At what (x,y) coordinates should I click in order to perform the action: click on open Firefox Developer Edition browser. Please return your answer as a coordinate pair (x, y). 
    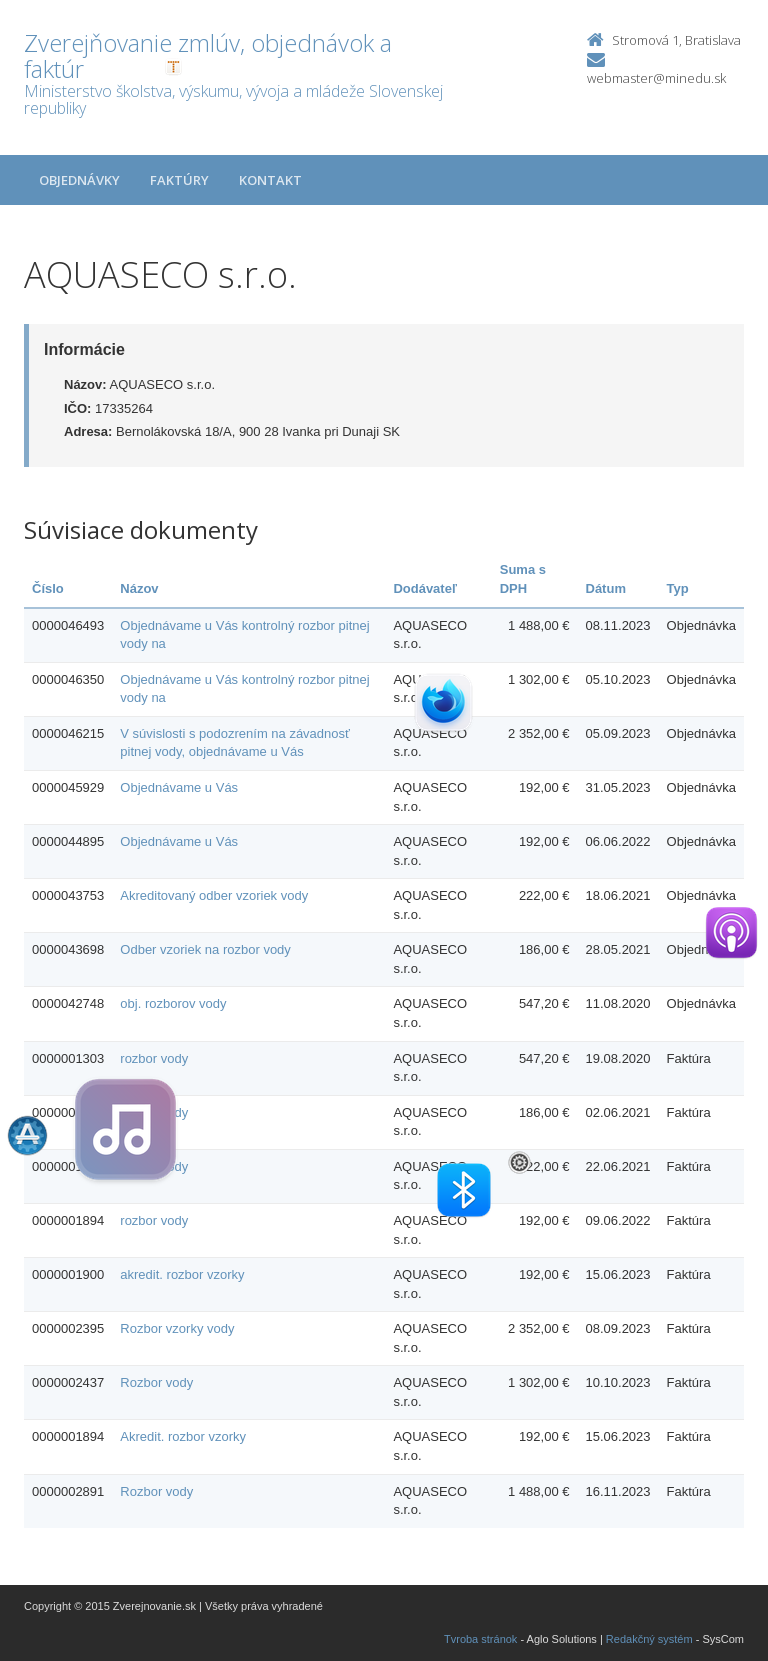
    Looking at the image, I should click on (443, 702).